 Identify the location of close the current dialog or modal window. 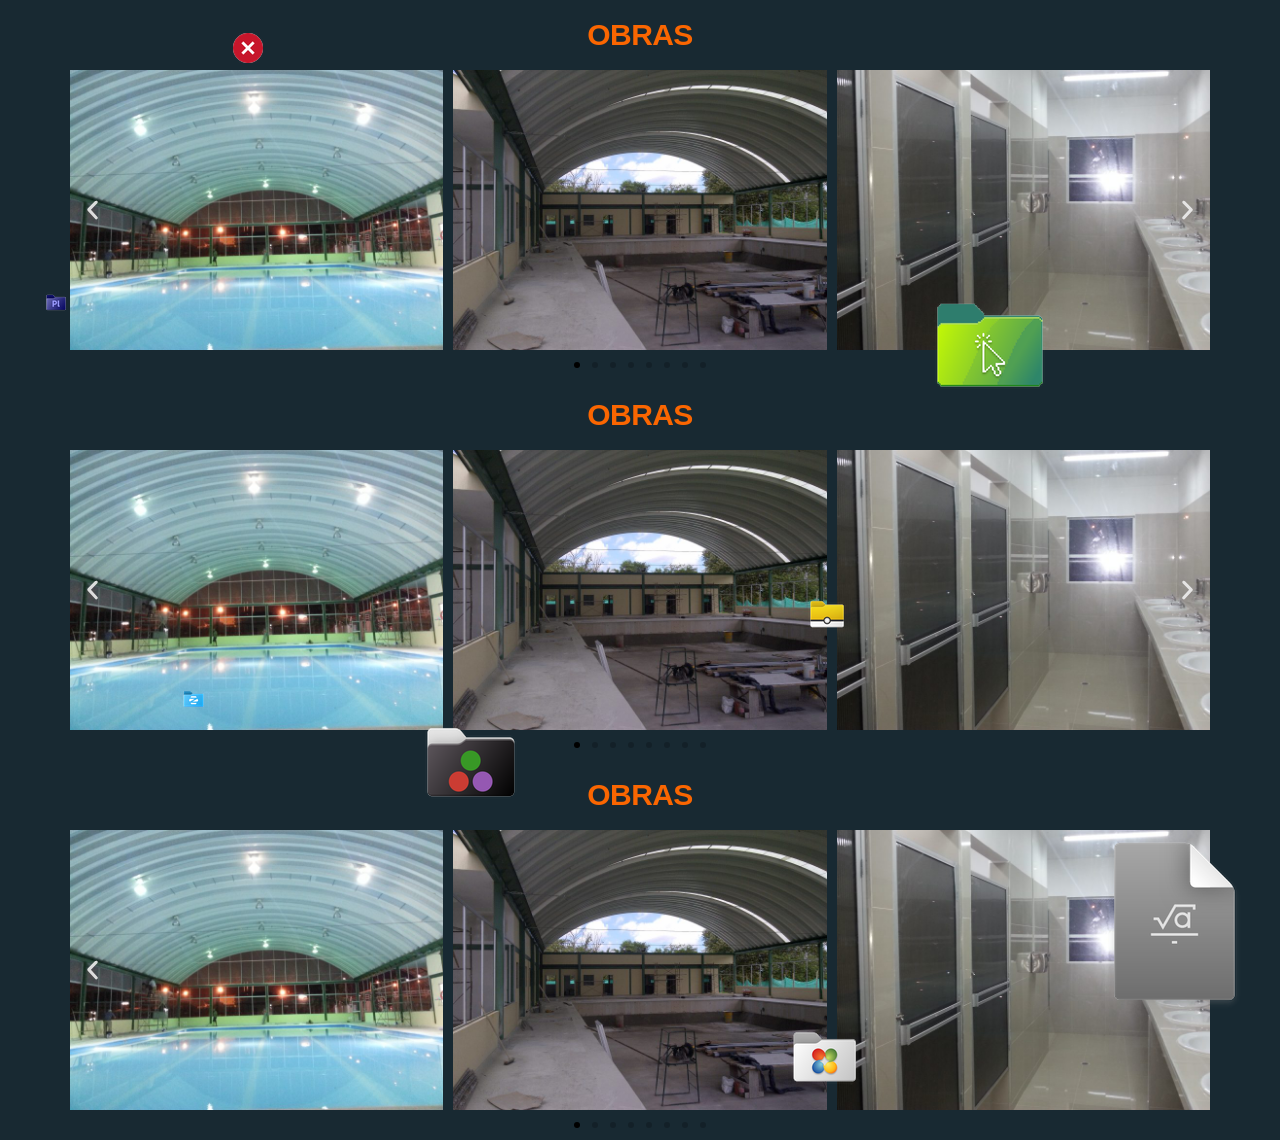
(248, 48).